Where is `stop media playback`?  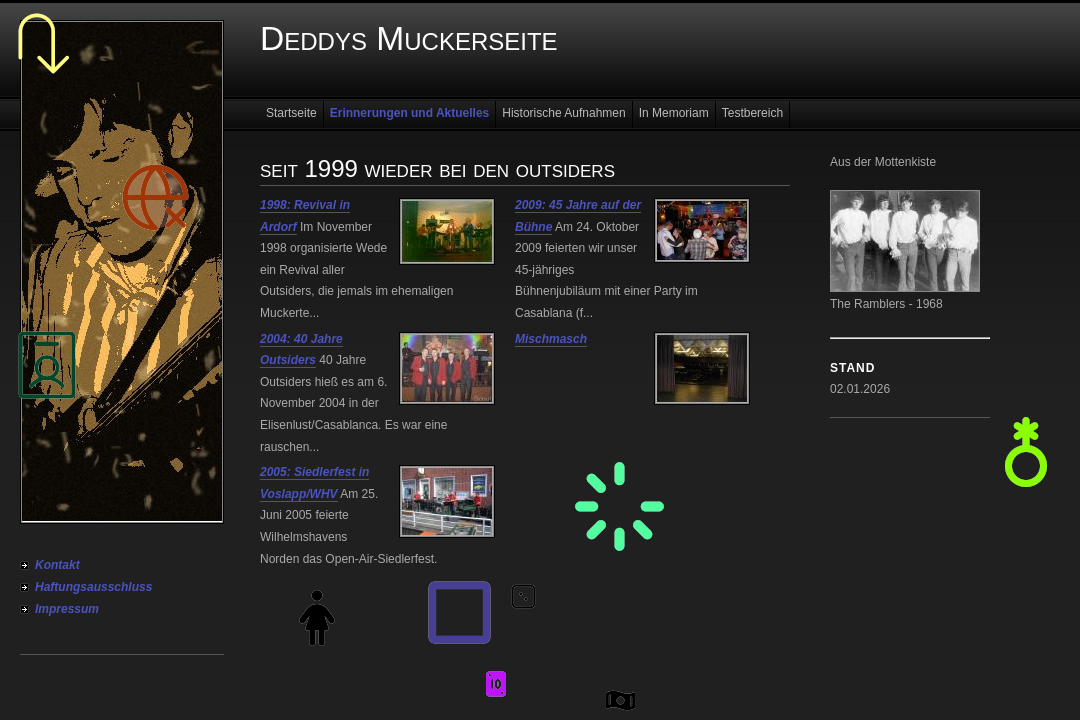
stop media playback is located at coordinates (459, 612).